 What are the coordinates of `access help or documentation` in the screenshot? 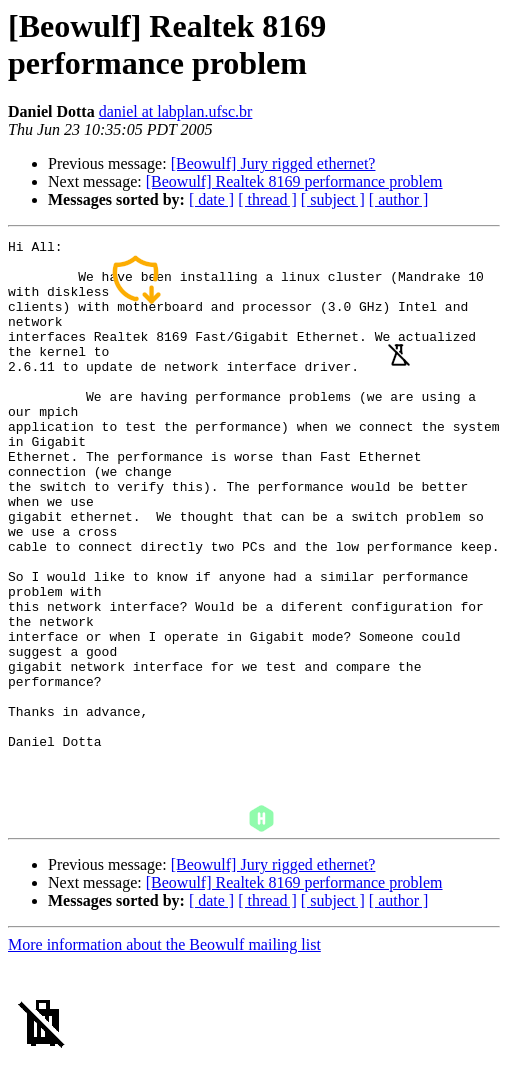 It's located at (261, 818).